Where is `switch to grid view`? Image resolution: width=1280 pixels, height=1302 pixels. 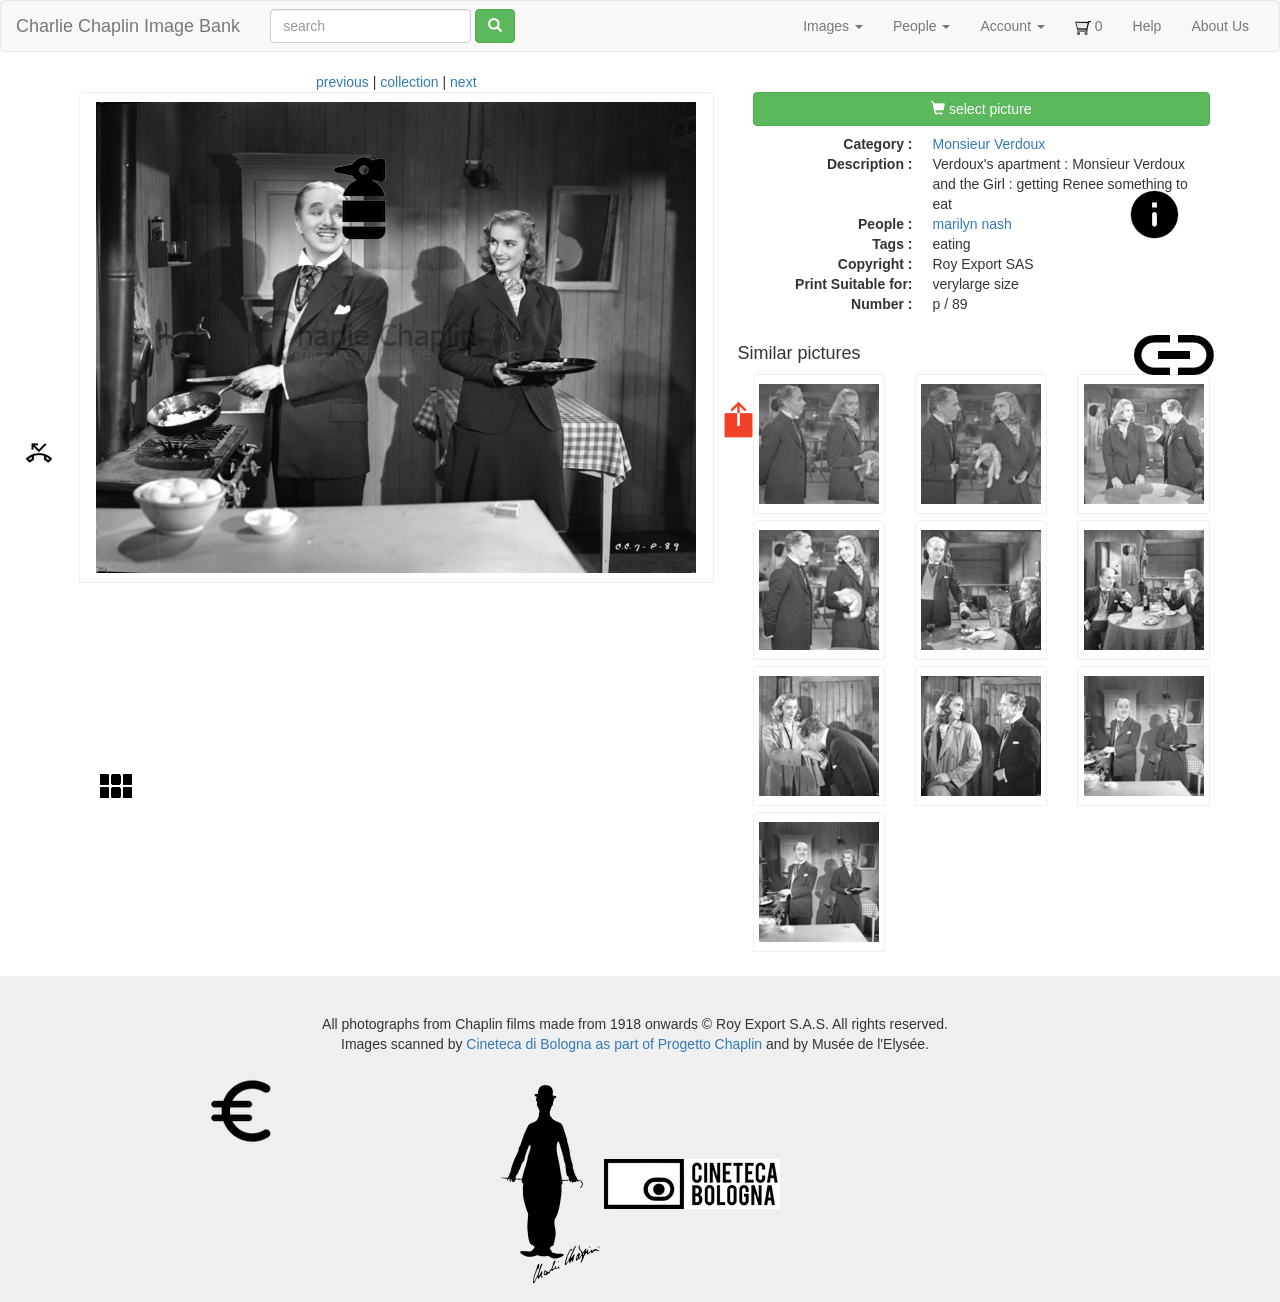
switch to grid view is located at coordinates (115, 787).